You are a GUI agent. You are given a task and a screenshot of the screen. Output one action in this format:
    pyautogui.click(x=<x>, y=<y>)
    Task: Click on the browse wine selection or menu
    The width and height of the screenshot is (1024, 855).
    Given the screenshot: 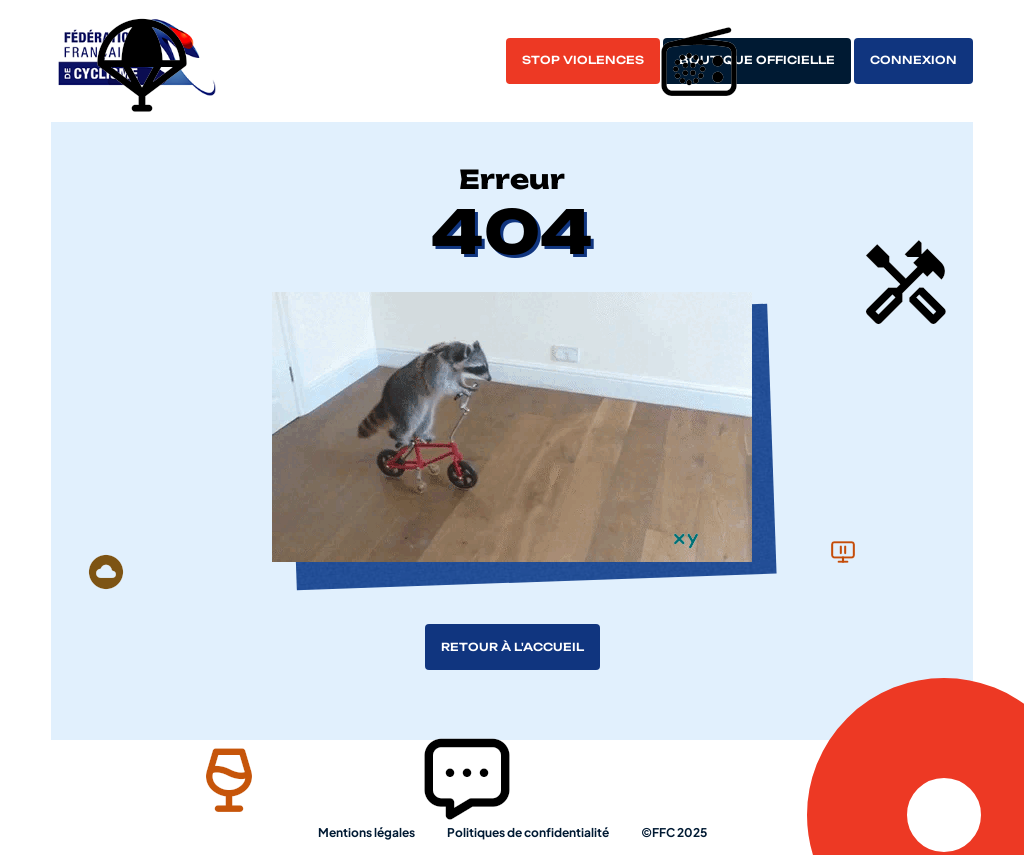 What is the action you would take?
    pyautogui.click(x=229, y=778)
    